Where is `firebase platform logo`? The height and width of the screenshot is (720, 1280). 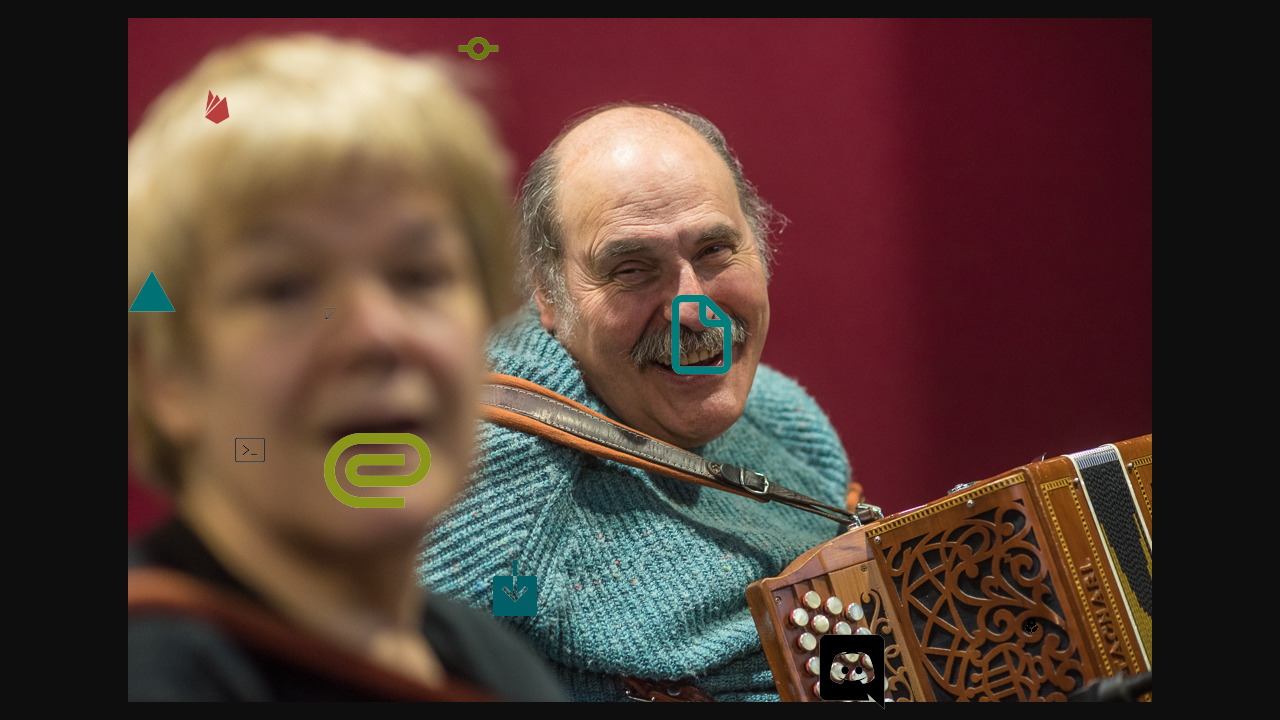 firebase platform logo is located at coordinates (217, 107).